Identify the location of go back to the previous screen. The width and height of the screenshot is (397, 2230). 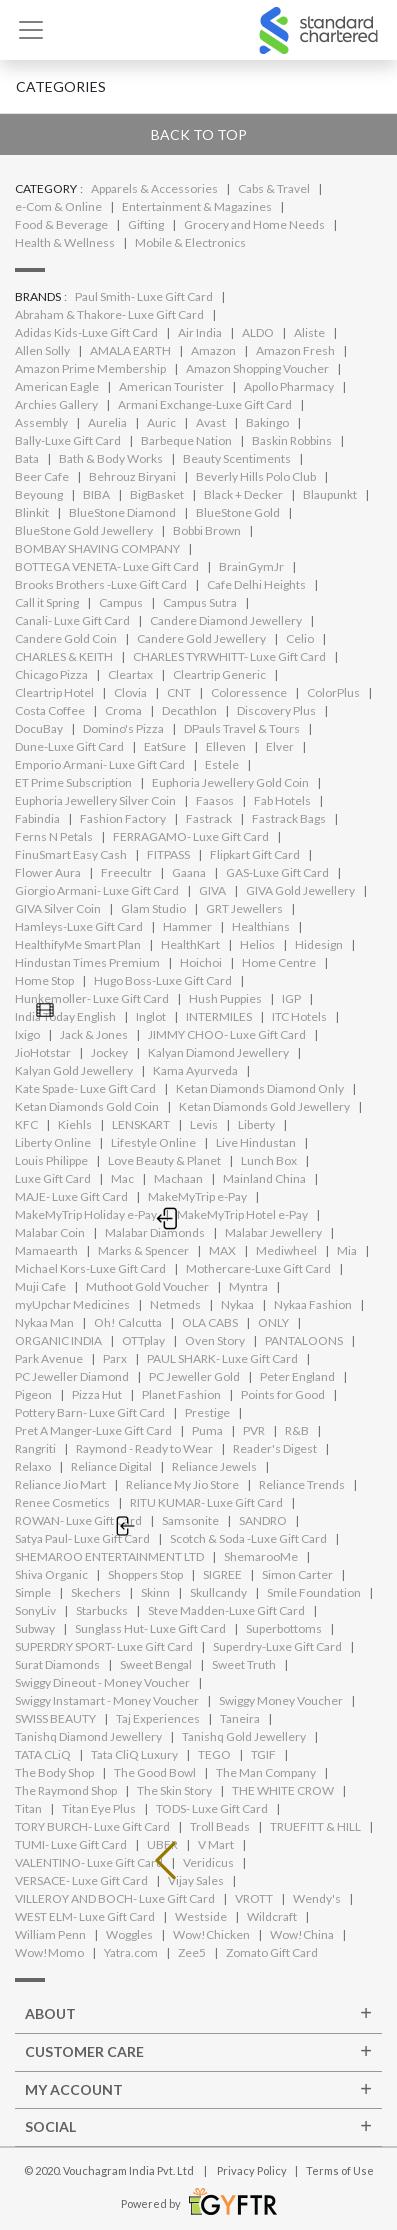
(165, 1860).